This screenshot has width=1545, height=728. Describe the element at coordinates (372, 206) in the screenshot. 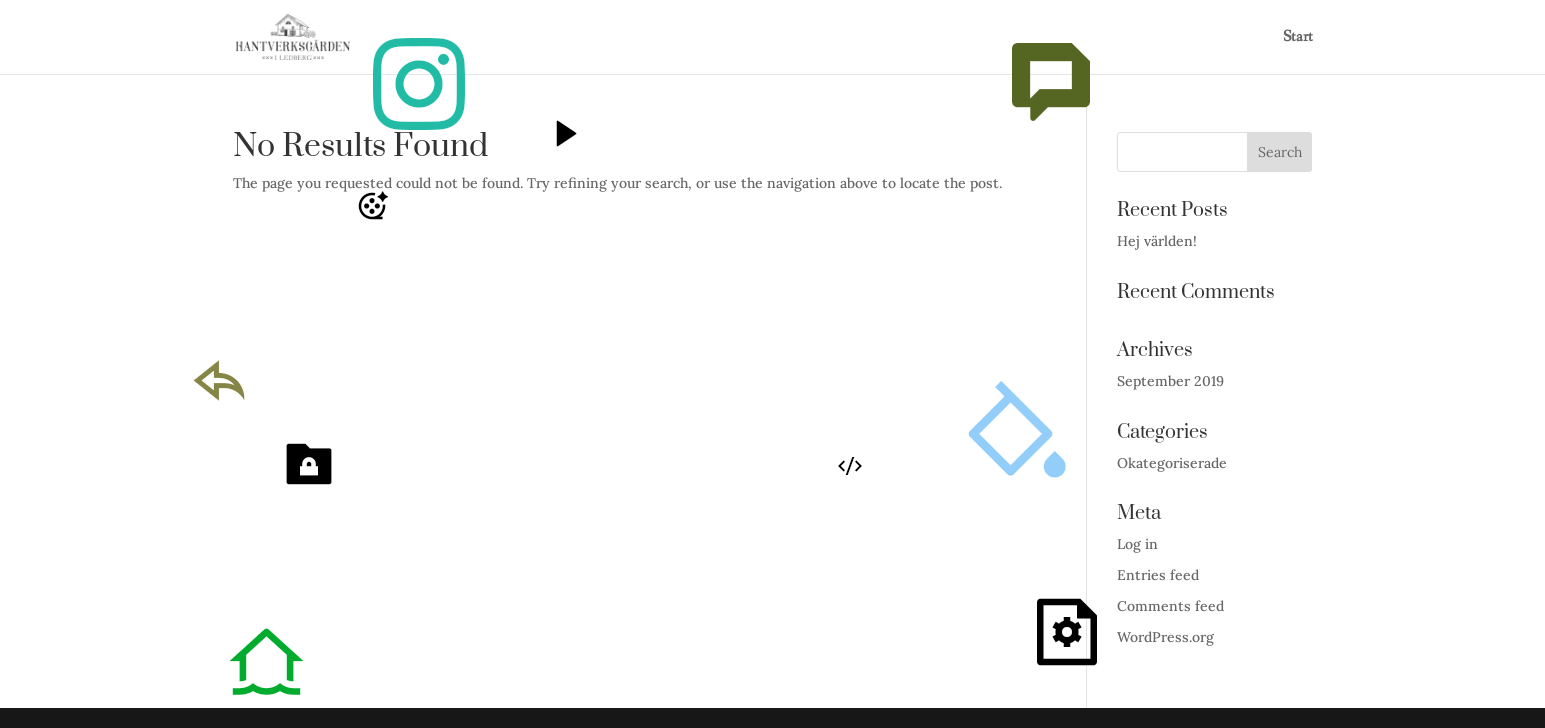

I see `access AI-powered video editing tools` at that location.